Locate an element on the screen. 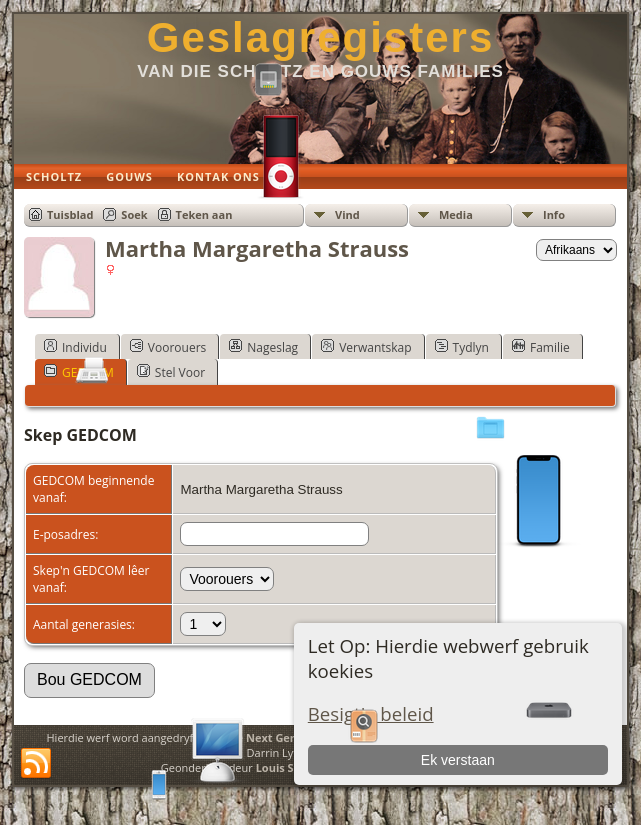 The height and width of the screenshot is (825, 641). iPhone 5s device connected to your system is located at coordinates (159, 785).